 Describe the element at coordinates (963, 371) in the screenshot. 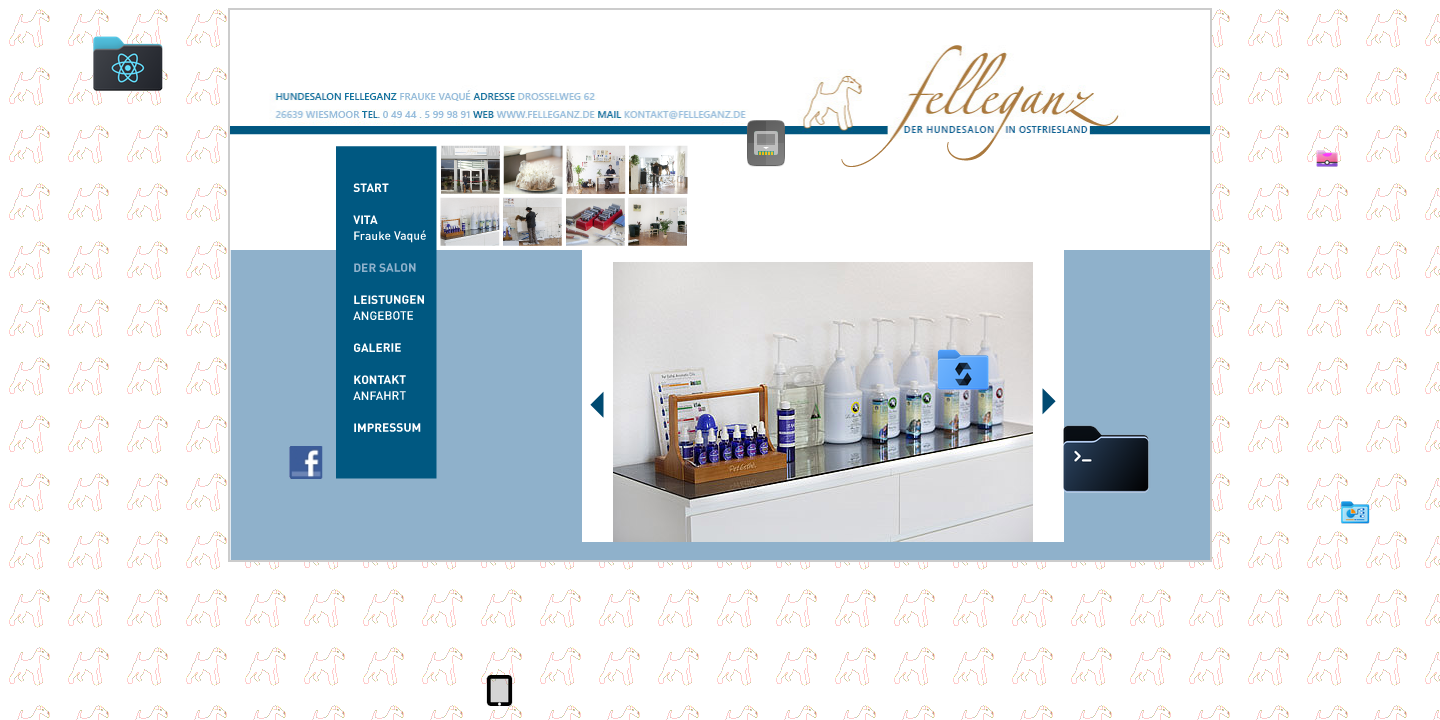

I see `folder containing solidity smart contract files` at that location.